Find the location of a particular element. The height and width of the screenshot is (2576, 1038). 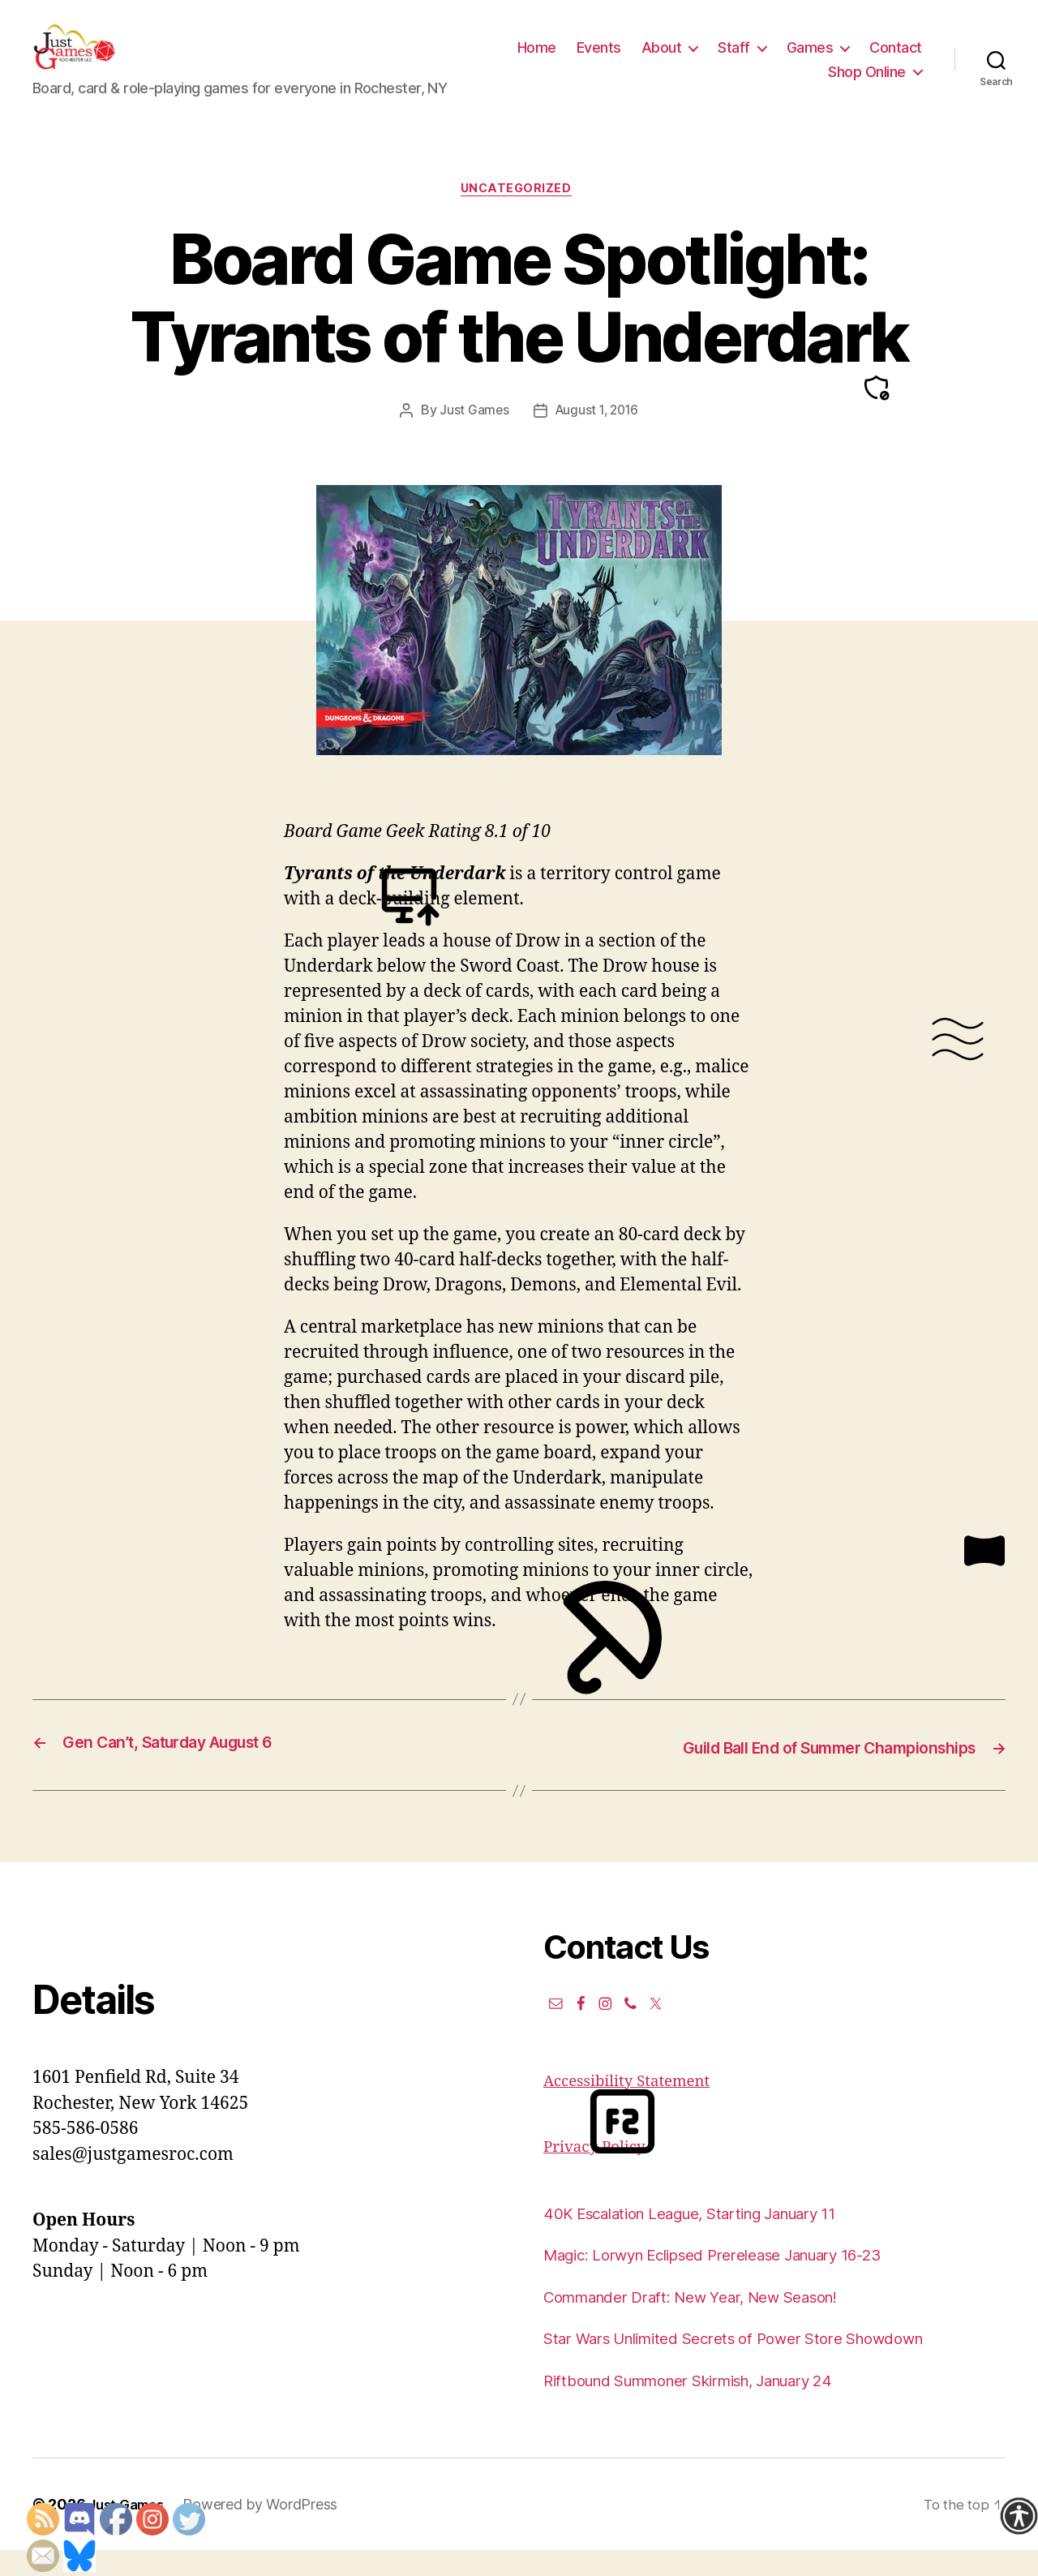

cancel or disable security protection is located at coordinates (876, 387).